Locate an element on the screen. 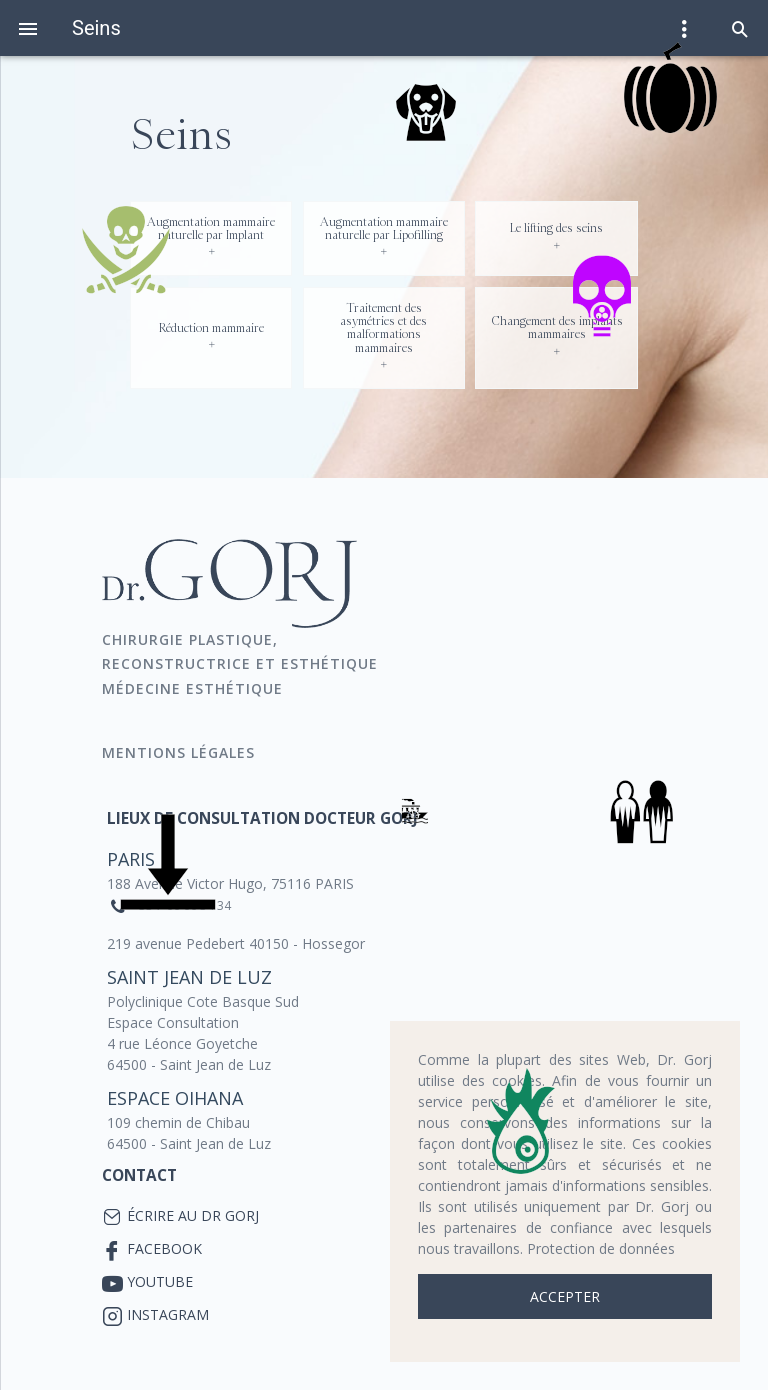 The height and width of the screenshot is (1390, 768). indicates hazardous environment or toxic area in game is located at coordinates (602, 296).